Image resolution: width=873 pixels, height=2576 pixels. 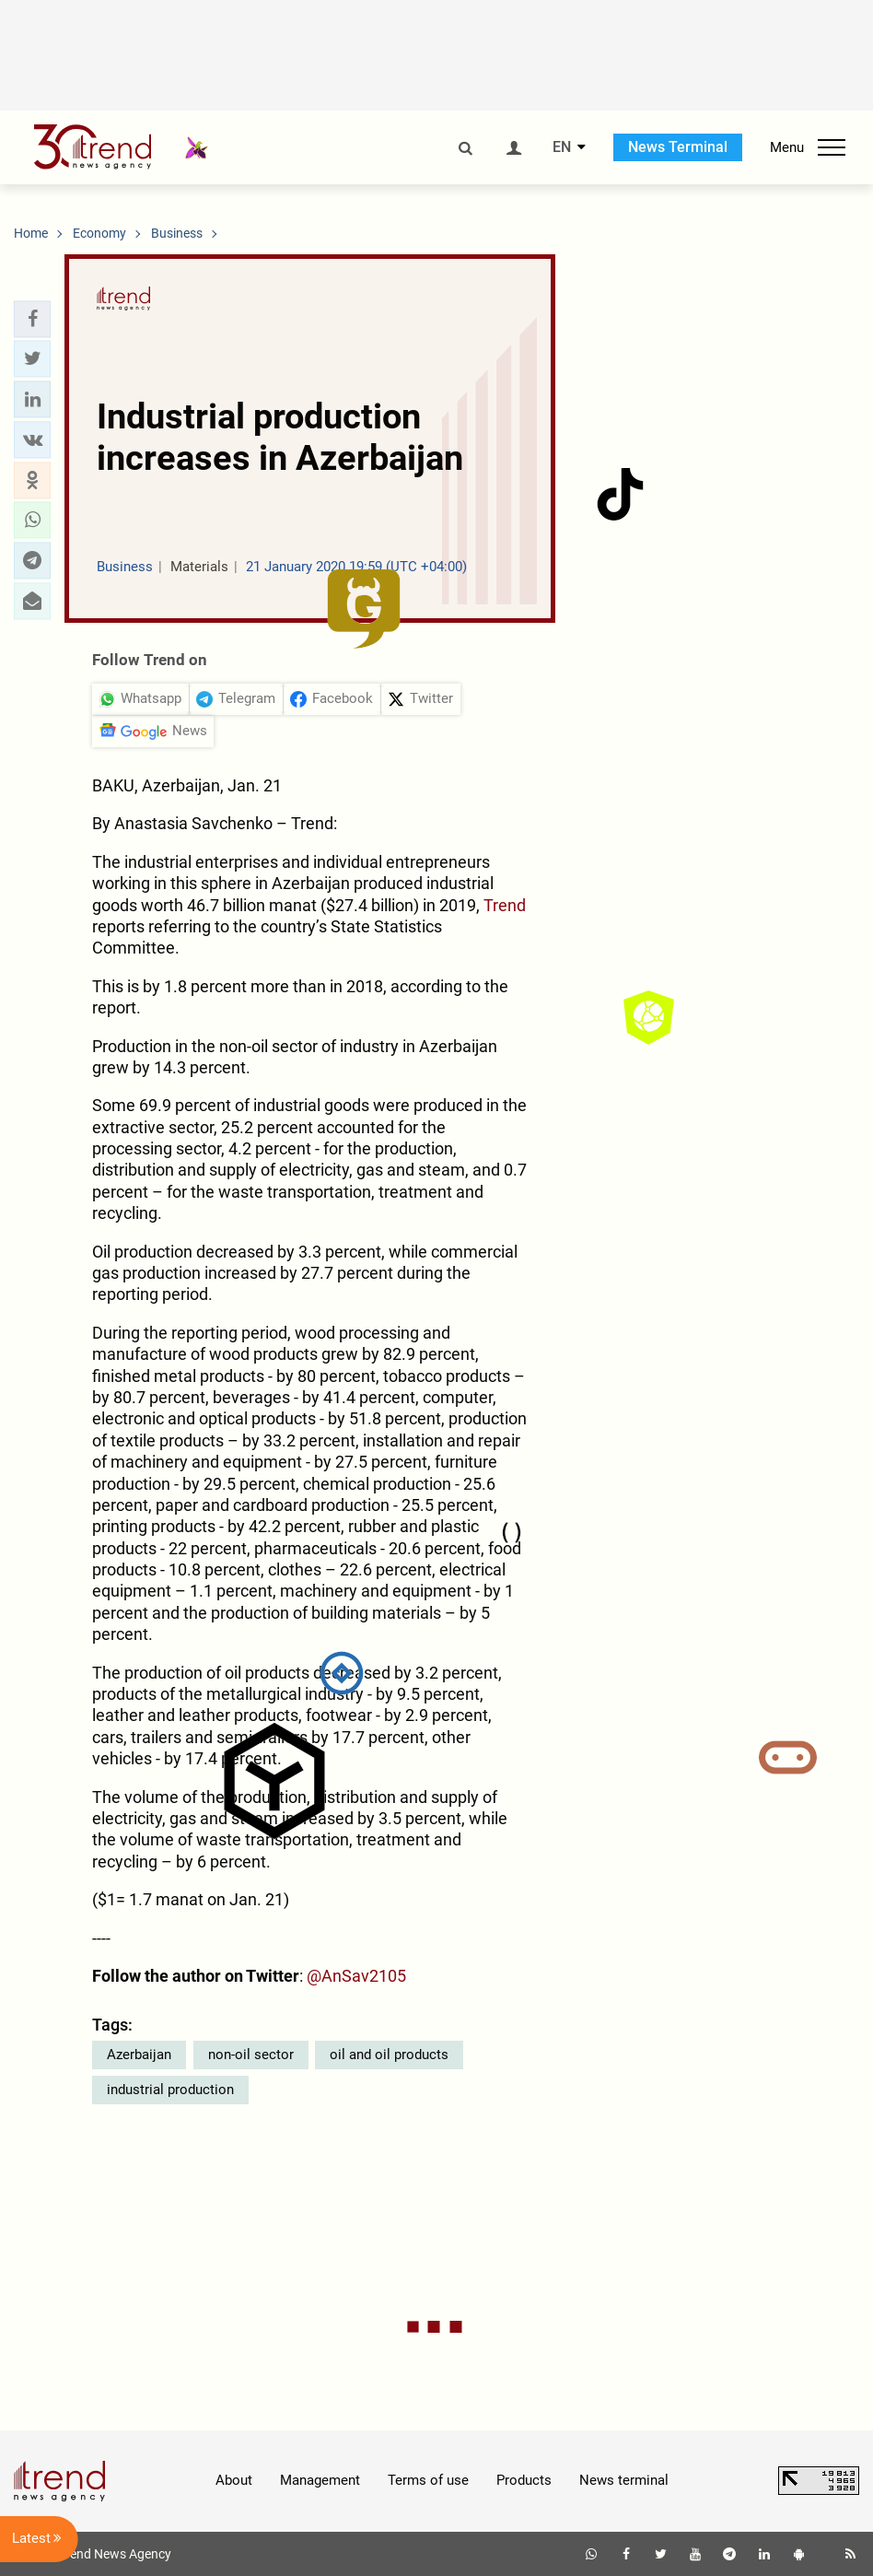 What do you see at coordinates (342, 1673) in the screenshot?
I see `view in-app currency or coin balance` at bounding box center [342, 1673].